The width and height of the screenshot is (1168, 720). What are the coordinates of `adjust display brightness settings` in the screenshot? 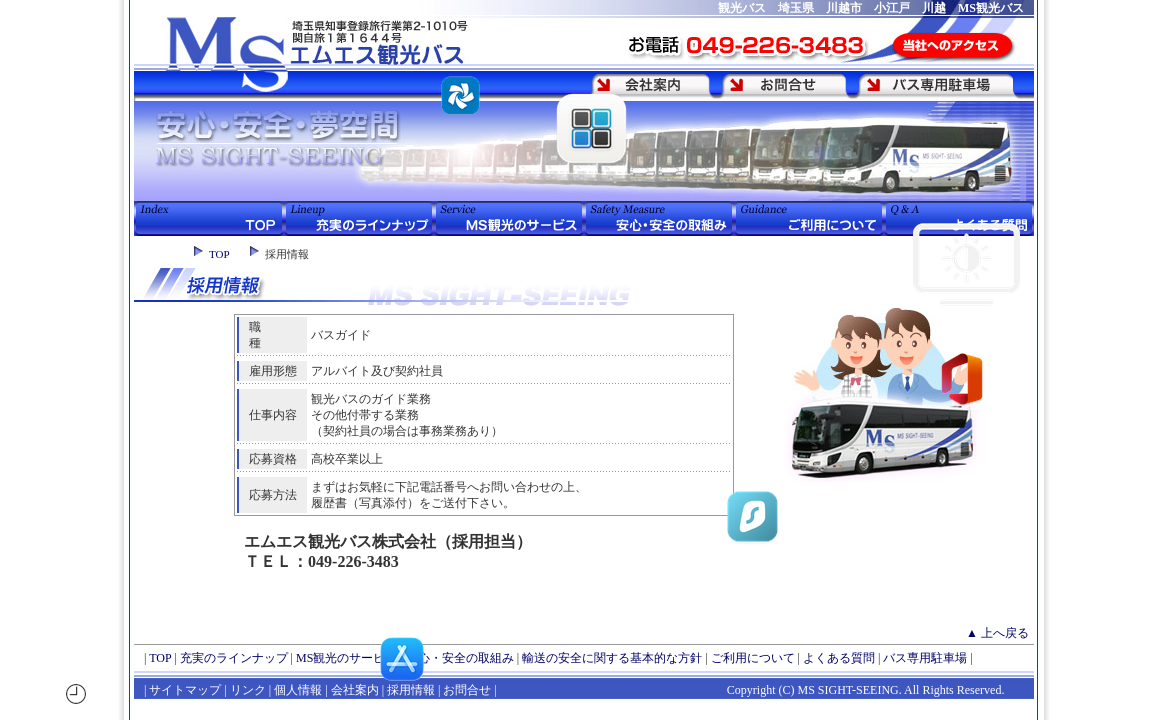 It's located at (966, 264).